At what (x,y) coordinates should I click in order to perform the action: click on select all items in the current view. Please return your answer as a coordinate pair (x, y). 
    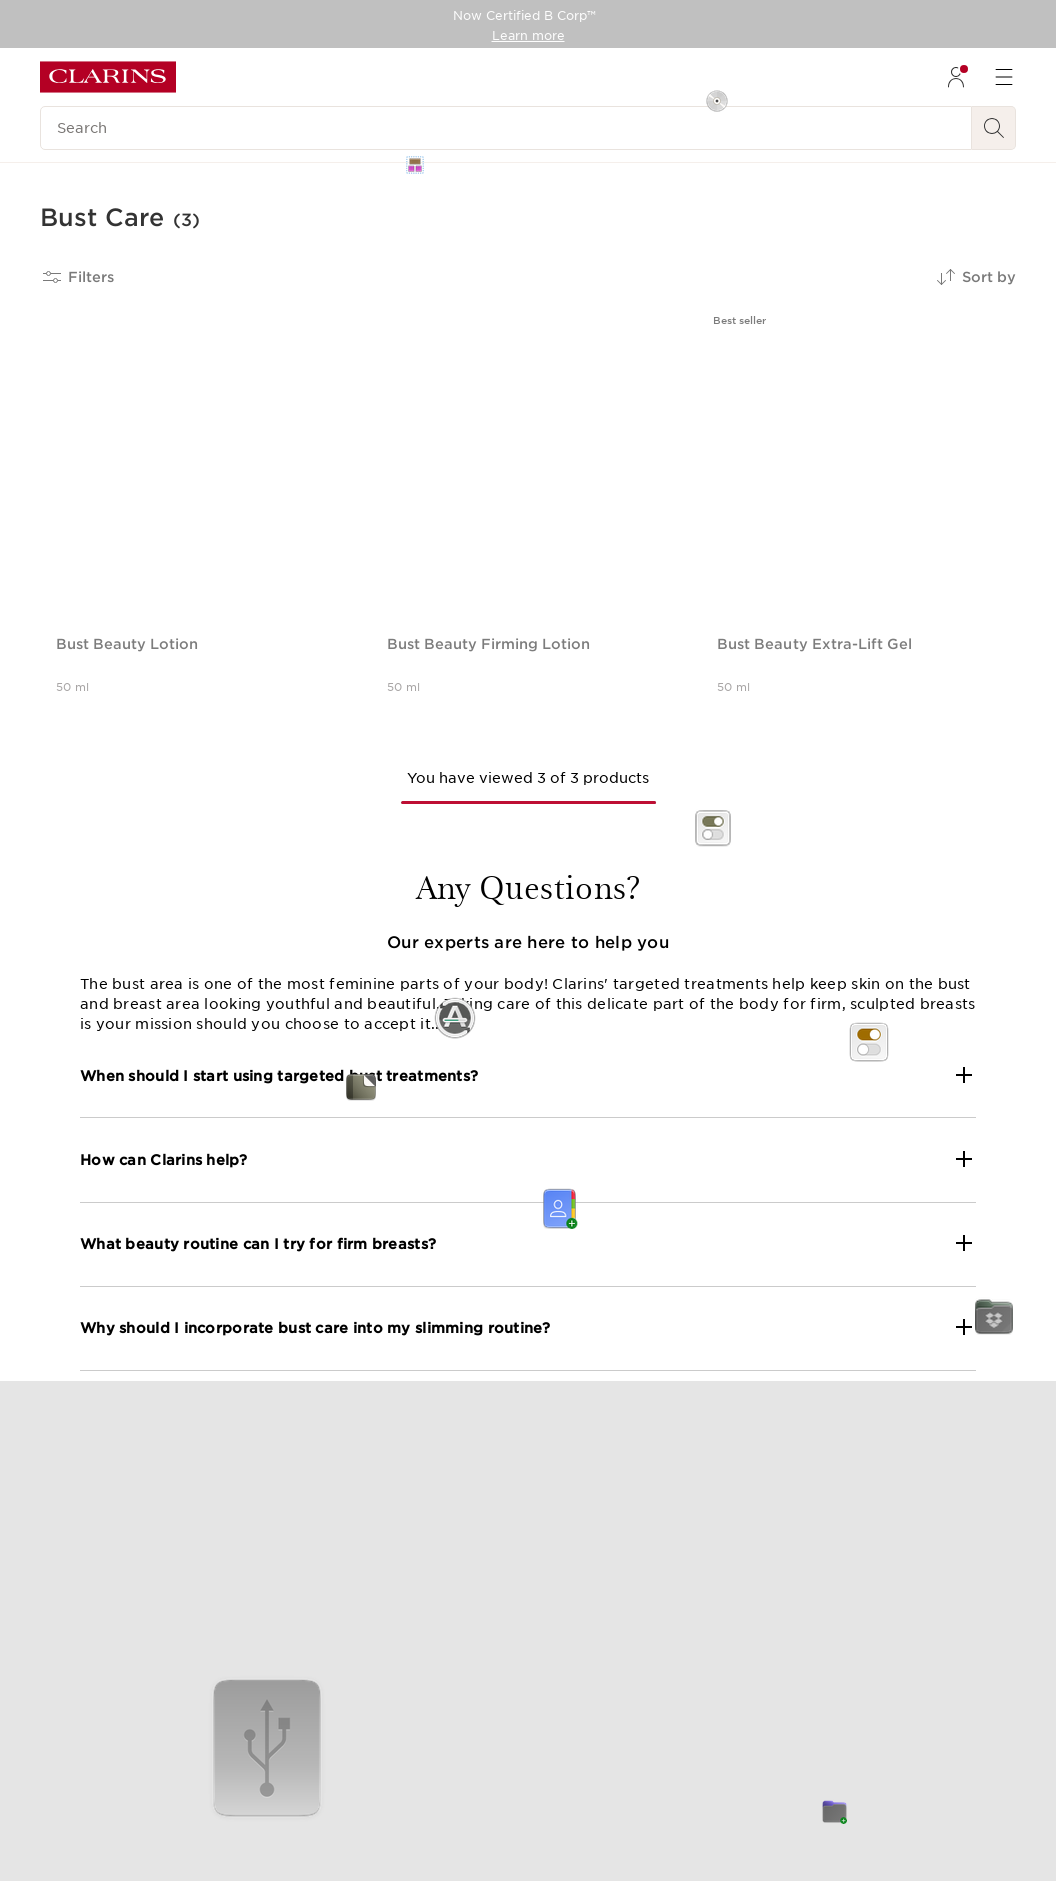
    Looking at the image, I should click on (415, 165).